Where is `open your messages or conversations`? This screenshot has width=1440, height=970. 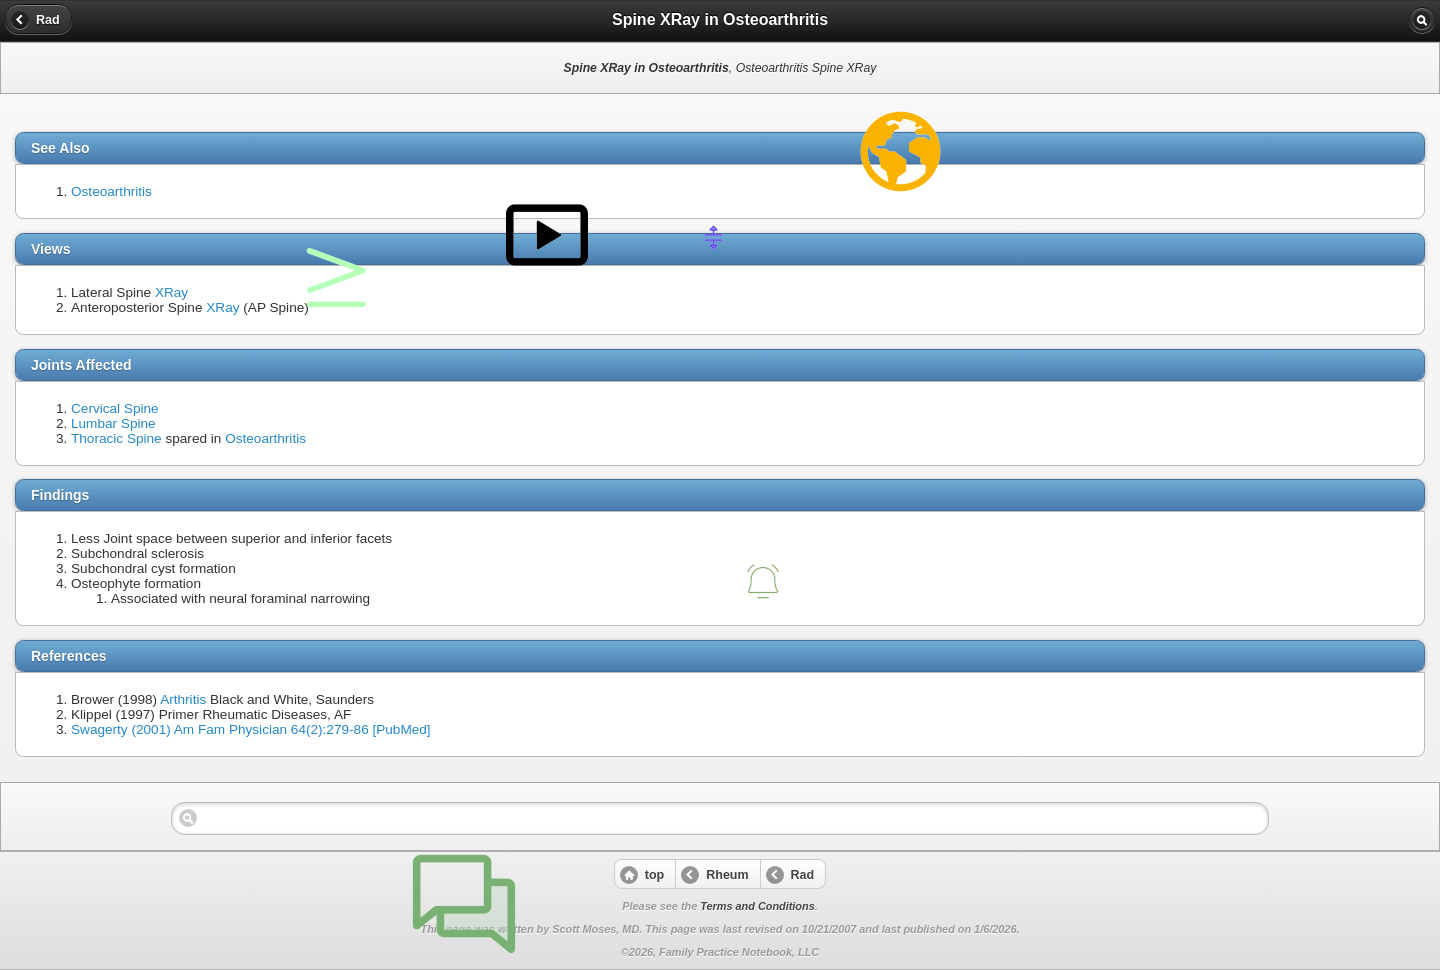 open your messages or conversations is located at coordinates (464, 902).